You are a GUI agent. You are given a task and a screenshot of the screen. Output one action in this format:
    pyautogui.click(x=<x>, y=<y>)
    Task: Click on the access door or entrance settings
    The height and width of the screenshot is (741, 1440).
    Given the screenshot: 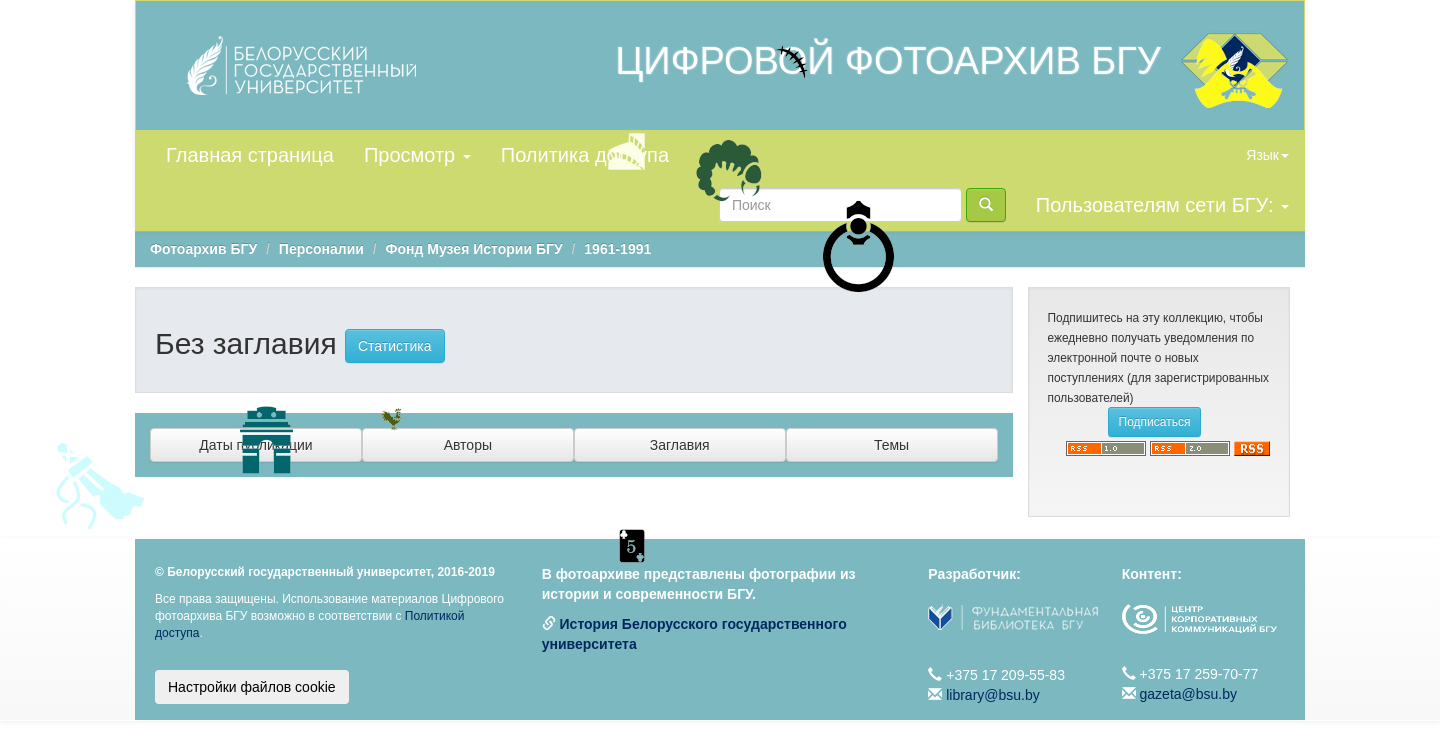 What is the action you would take?
    pyautogui.click(x=858, y=246)
    